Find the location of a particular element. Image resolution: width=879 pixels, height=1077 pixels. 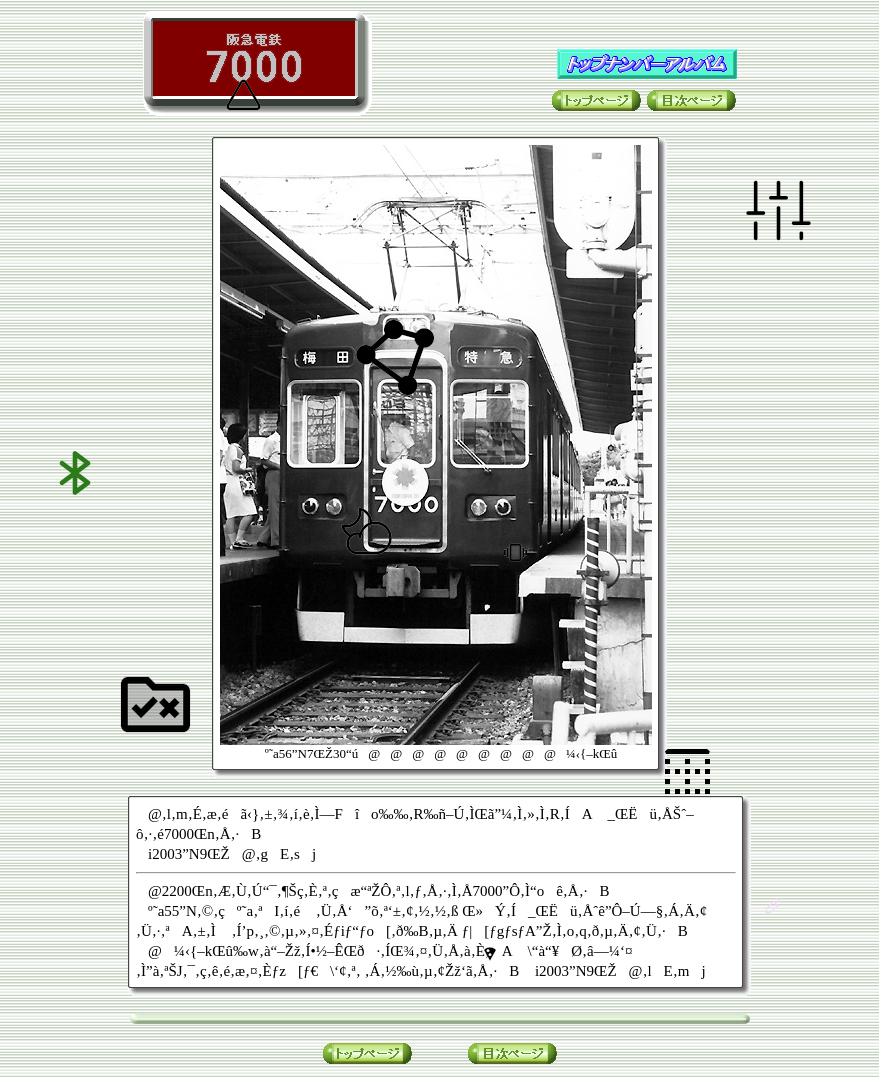

access medical or health information is located at coordinates (772, 906).